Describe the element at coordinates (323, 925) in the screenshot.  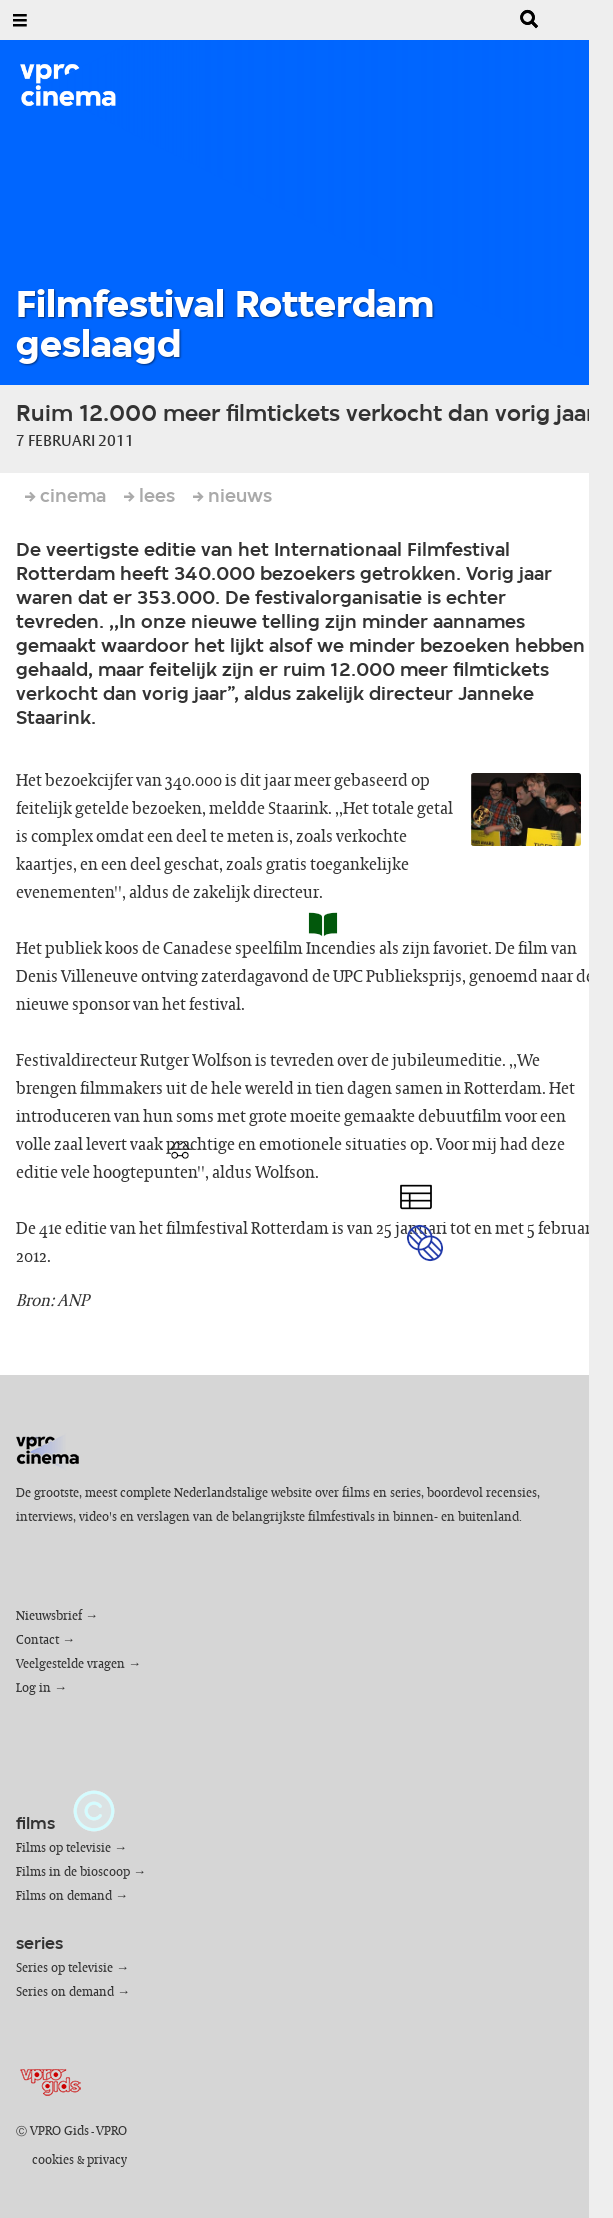
I see `open your library or reading list` at that location.